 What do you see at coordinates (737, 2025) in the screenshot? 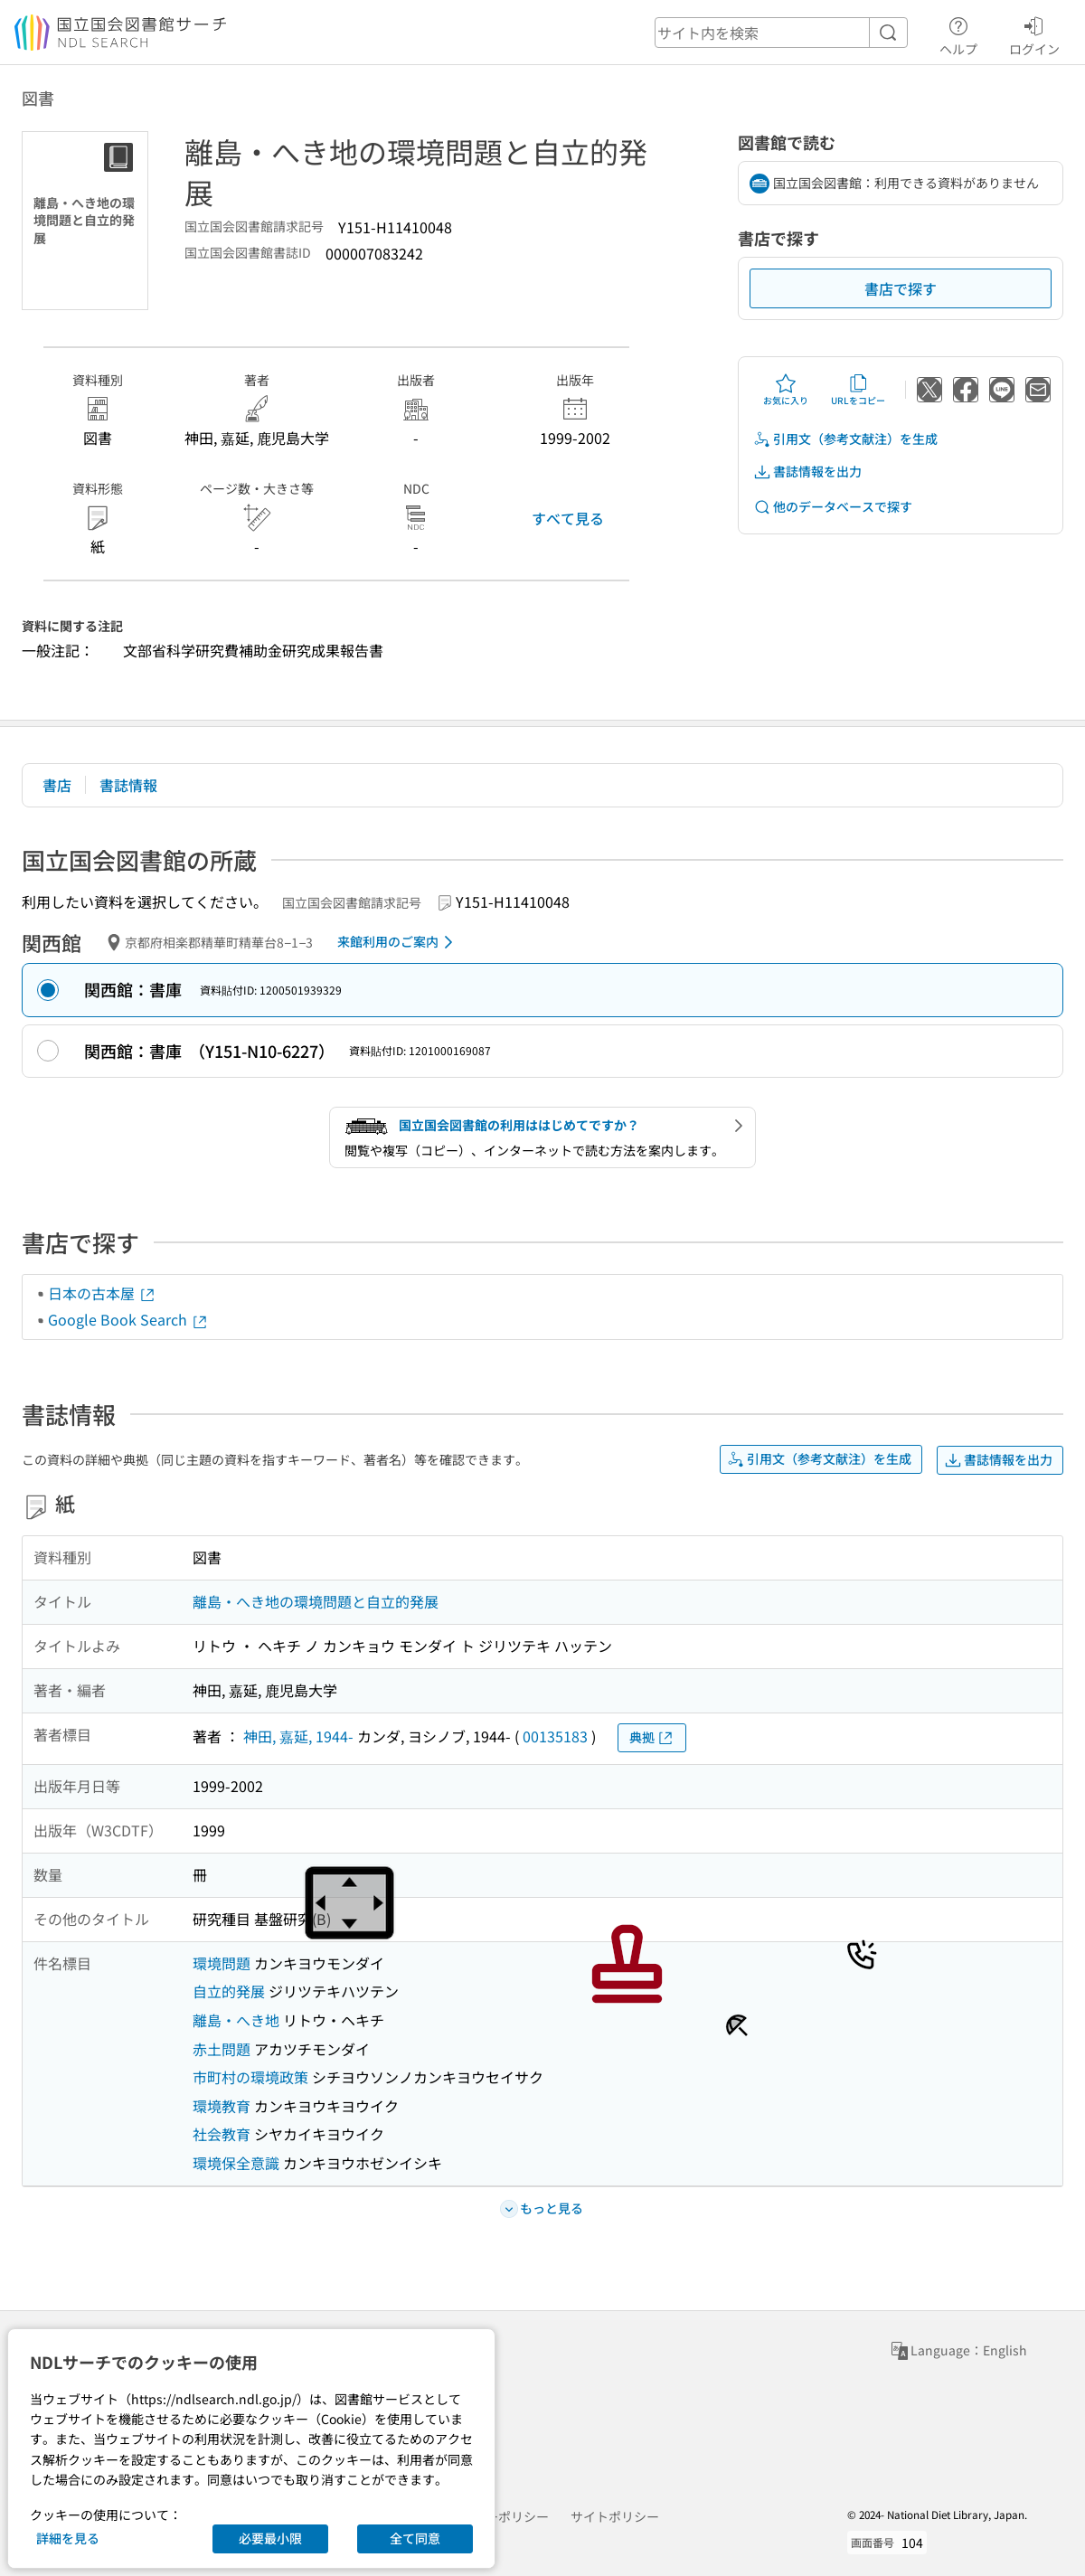
I see `access beach or vacation-related features` at bounding box center [737, 2025].